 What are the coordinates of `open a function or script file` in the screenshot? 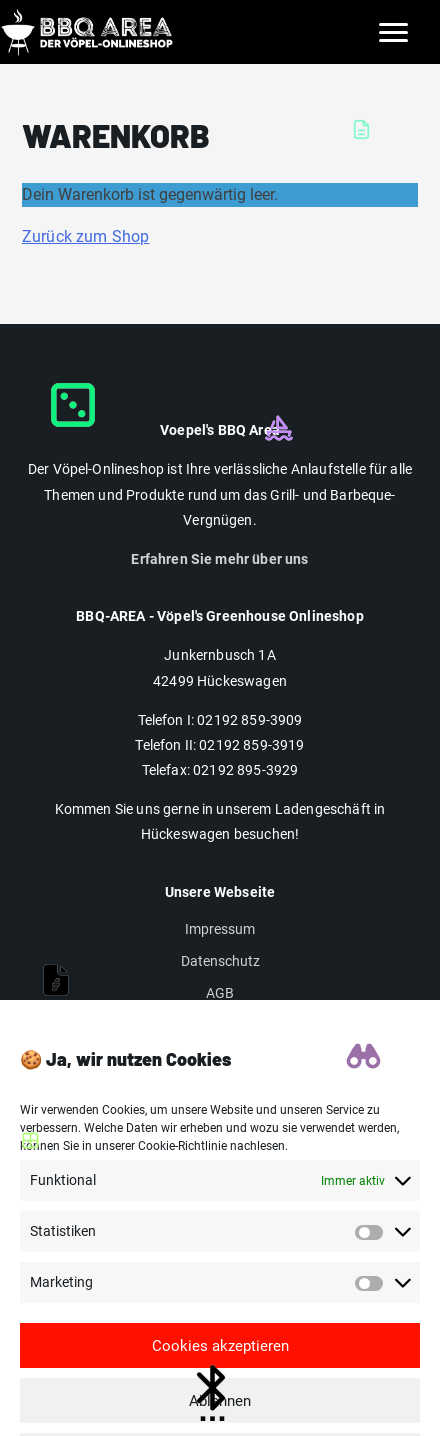 It's located at (56, 980).